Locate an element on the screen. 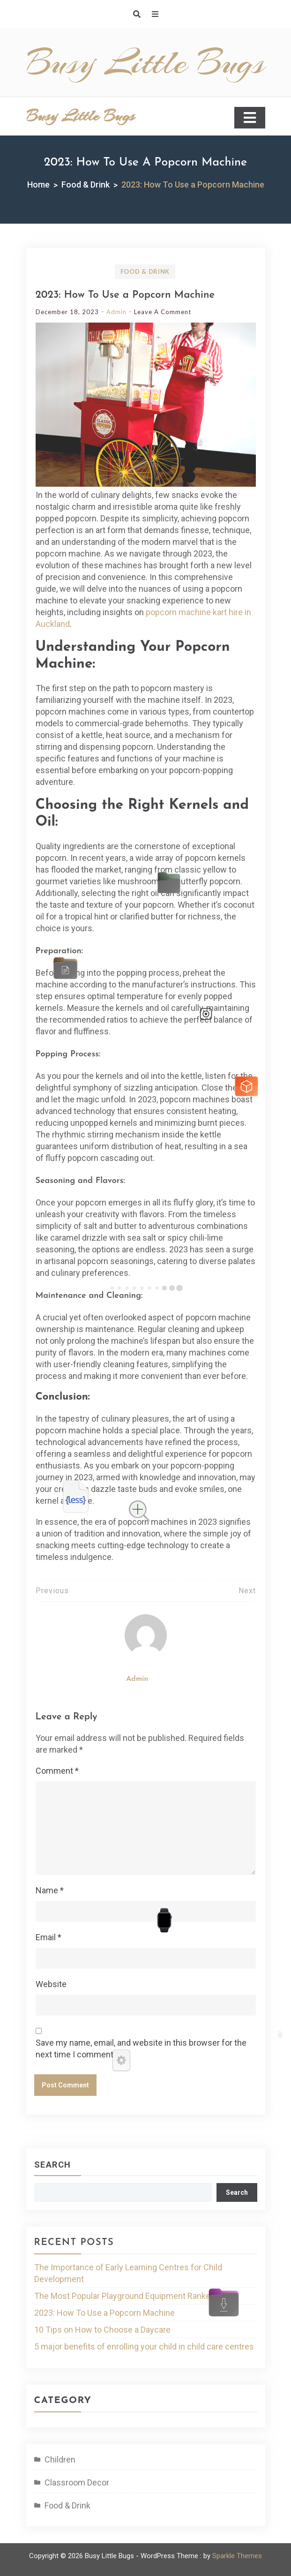 Image resolution: width=291 pixels, height=2576 pixels. apple watch se (2nd generation) device icon is located at coordinates (164, 1920).